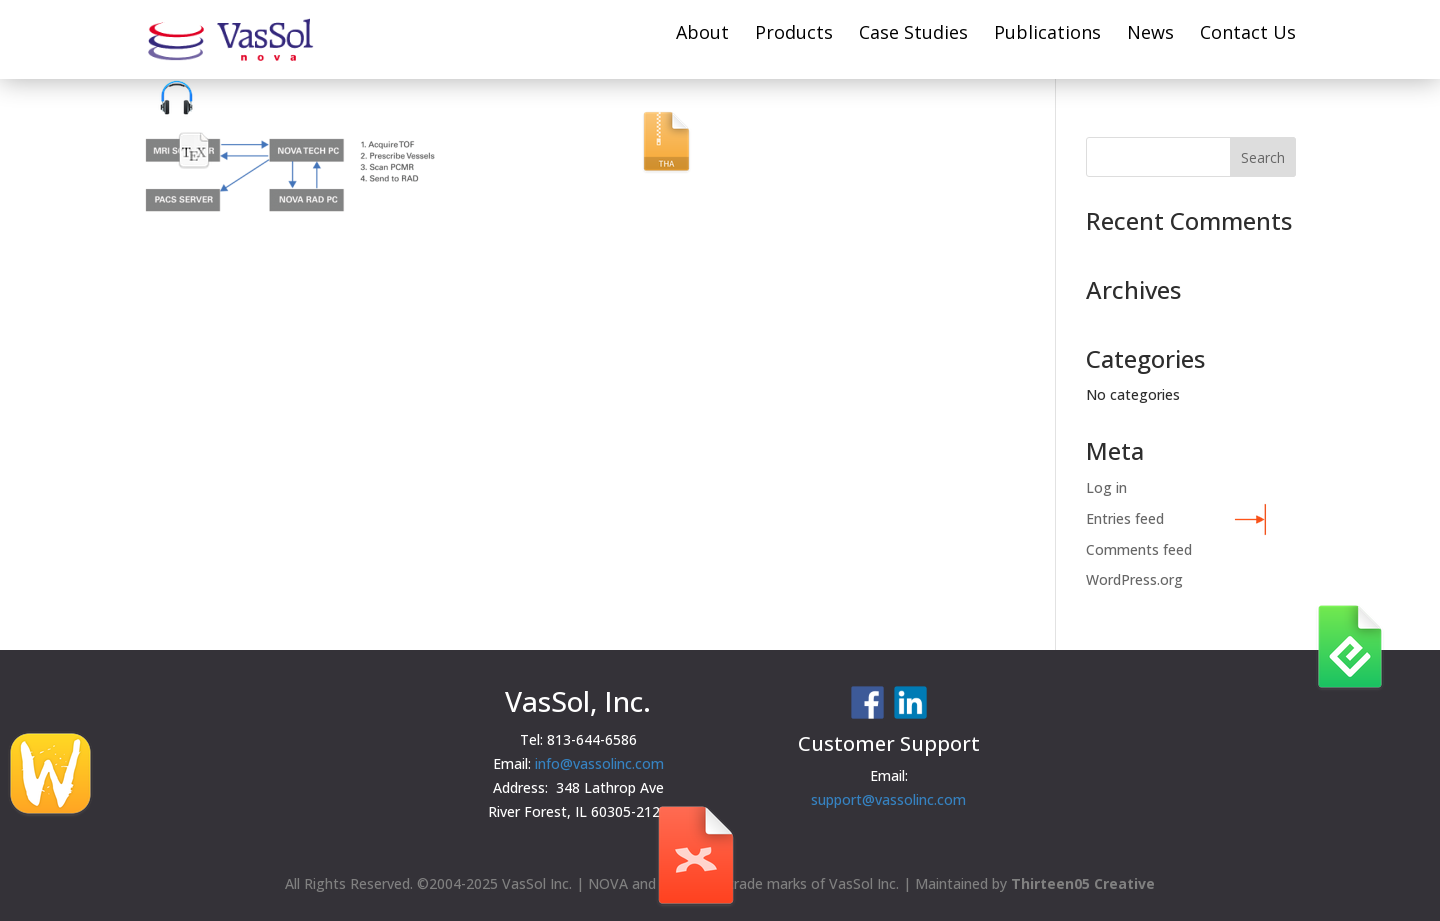 The width and height of the screenshot is (1440, 921). What do you see at coordinates (666, 142) in the screenshot?
I see `a compressed archive file in THA format` at bounding box center [666, 142].